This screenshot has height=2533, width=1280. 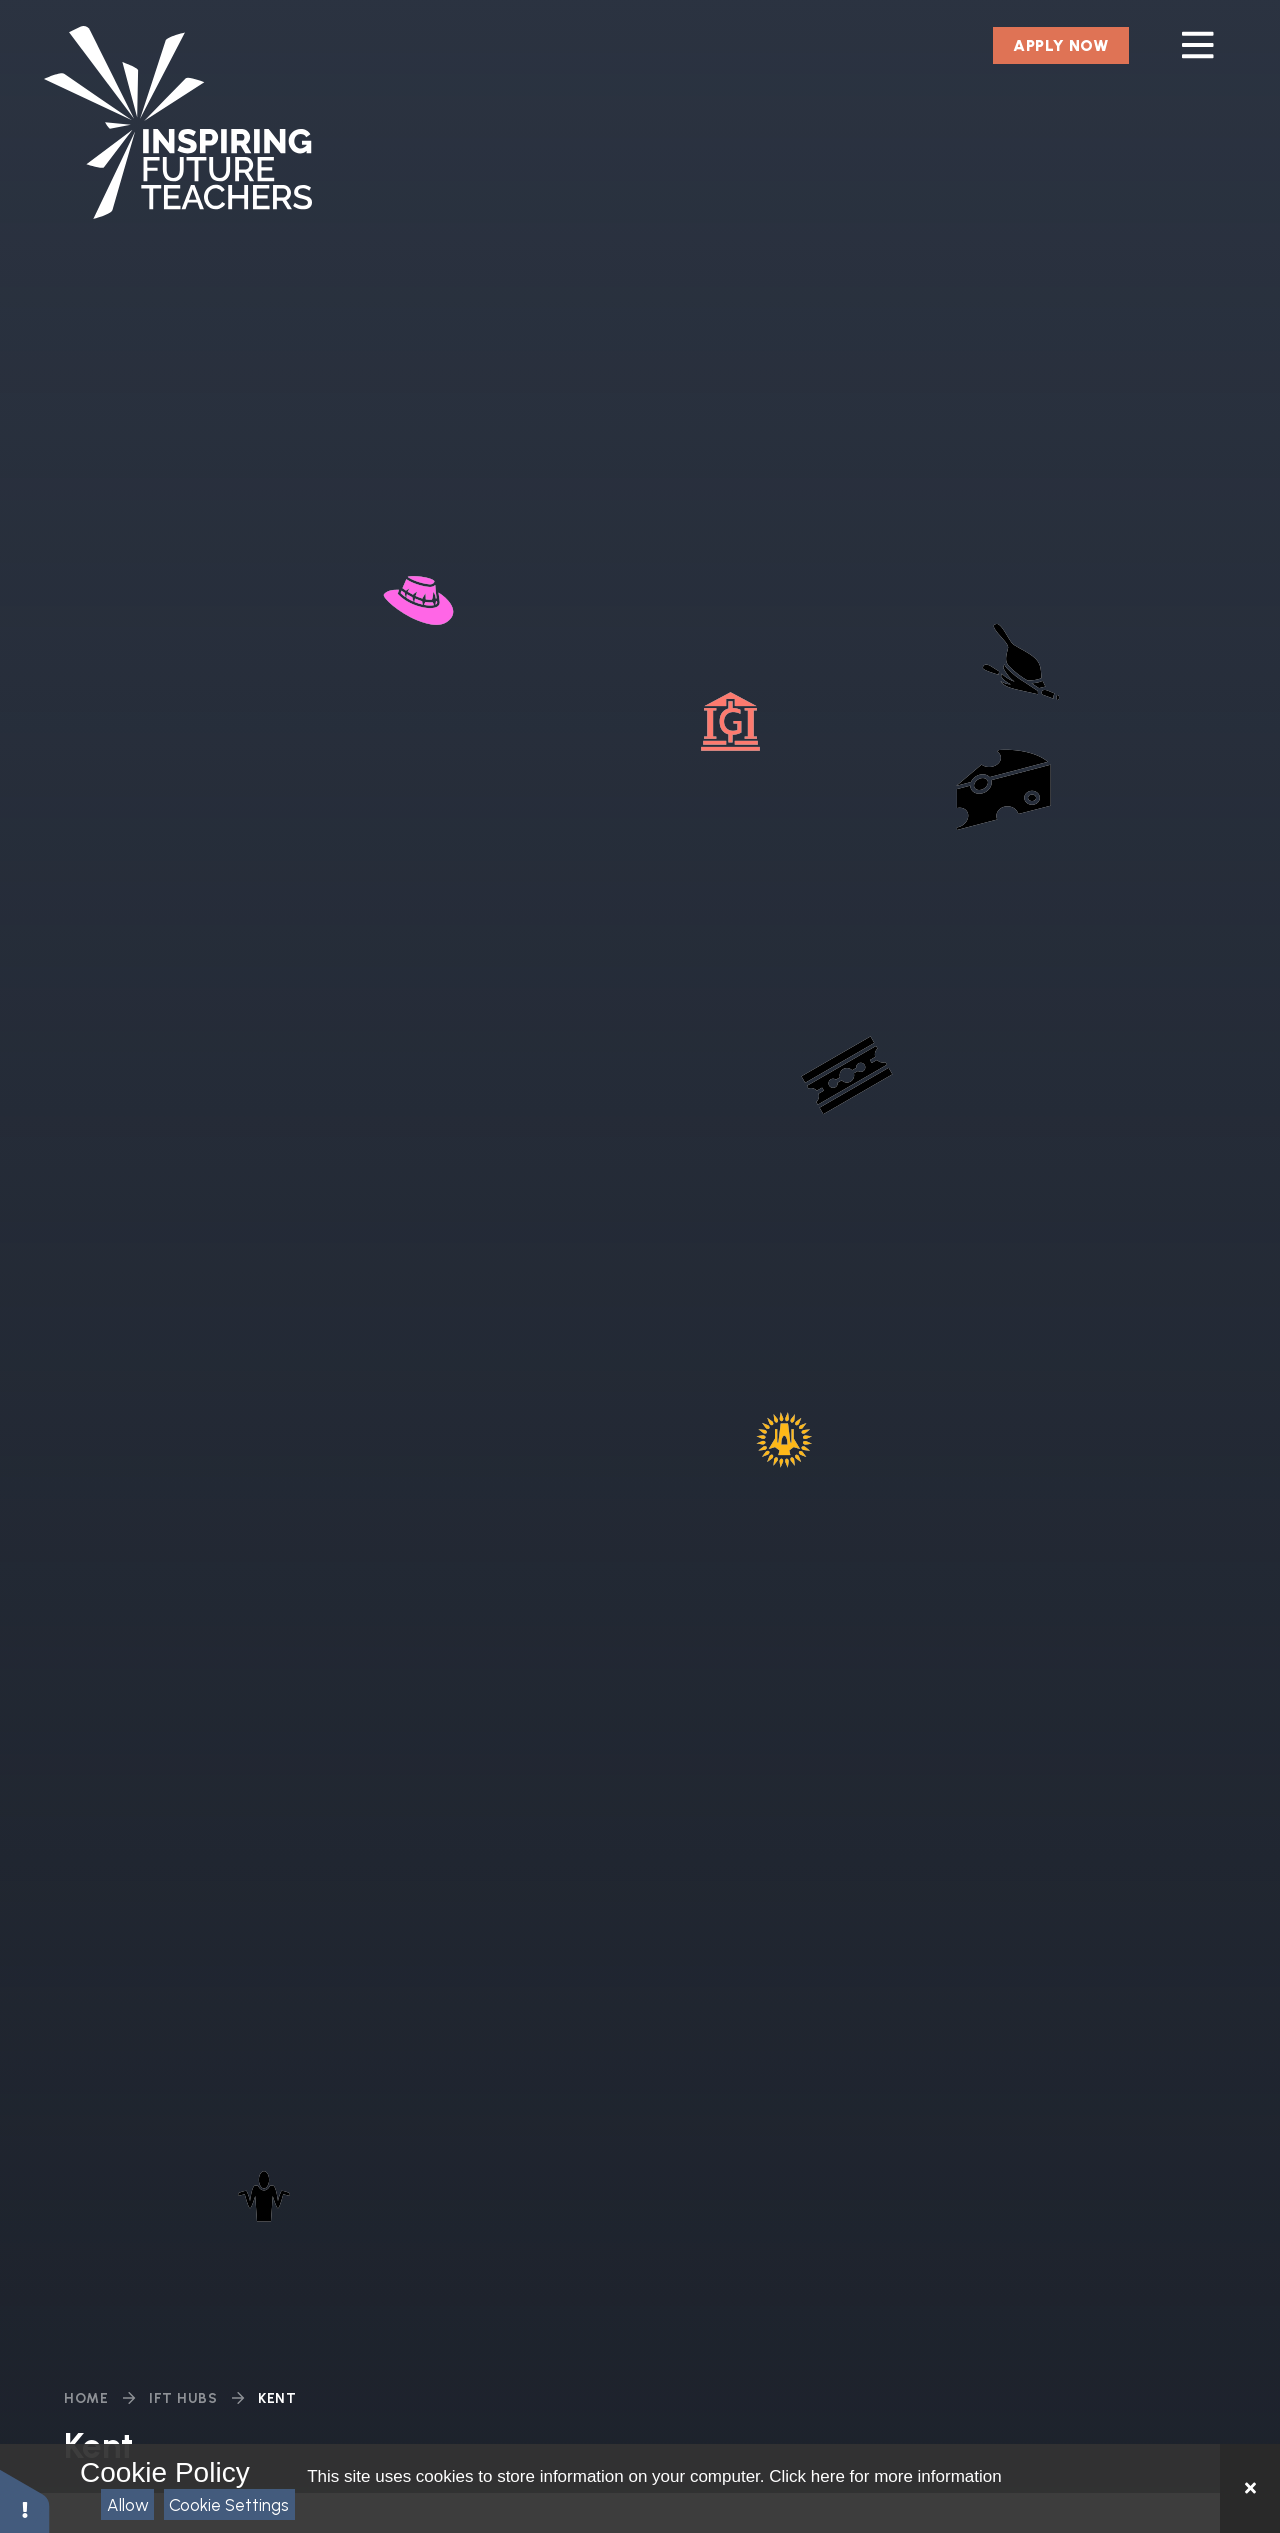 I want to click on access banking or financial services, so click(x=730, y=721).